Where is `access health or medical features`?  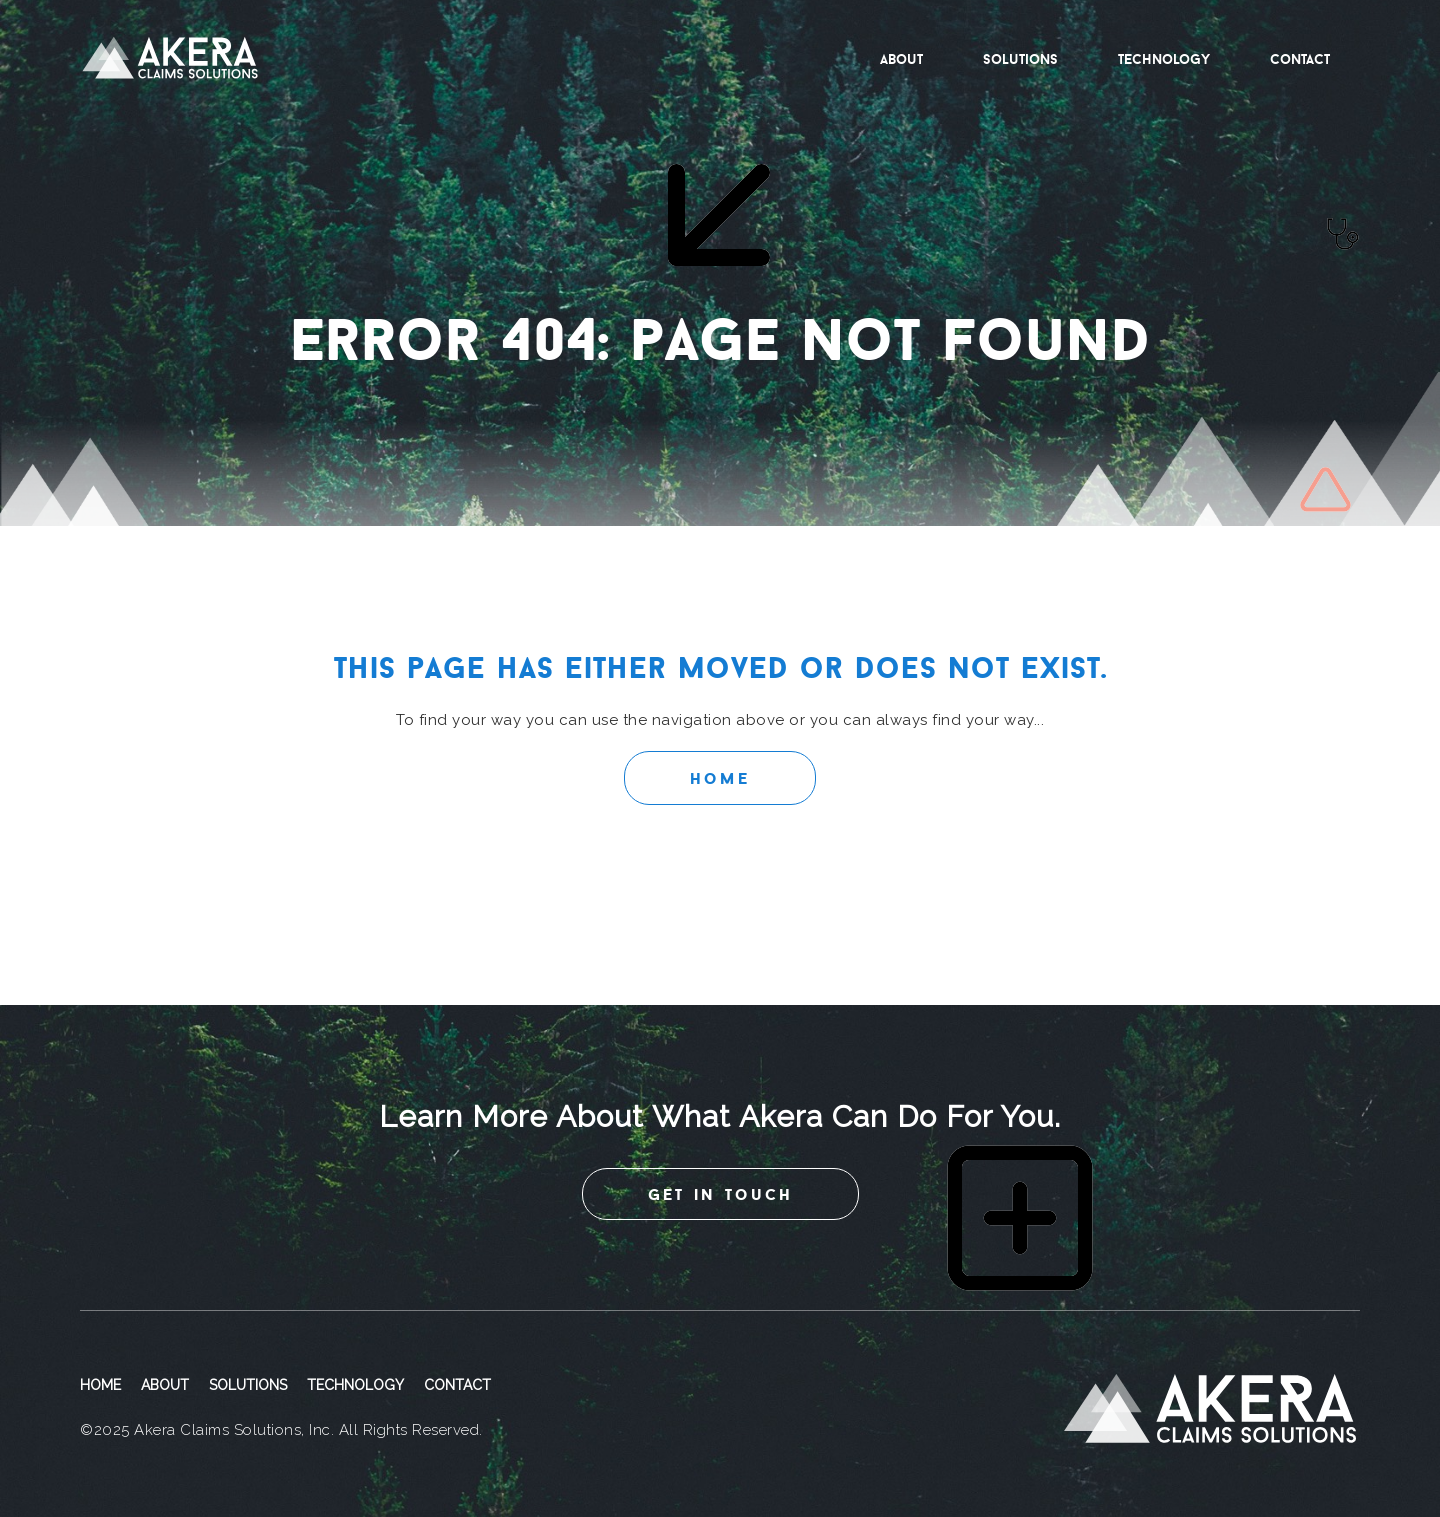 access health or medical features is located at coordinates (1340, 232).